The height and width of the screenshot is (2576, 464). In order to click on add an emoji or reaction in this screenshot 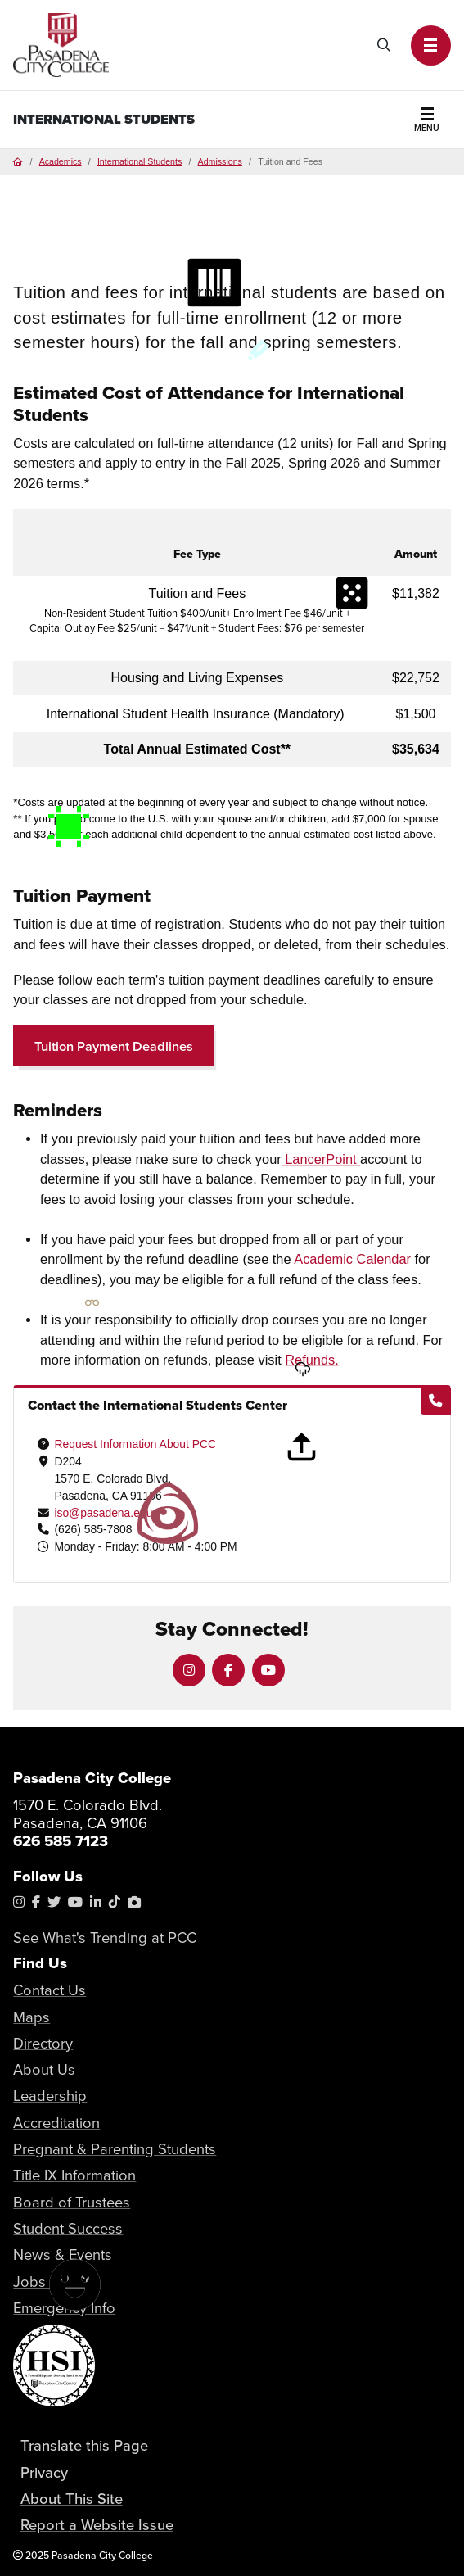, I will do `click(74, 2284)`.